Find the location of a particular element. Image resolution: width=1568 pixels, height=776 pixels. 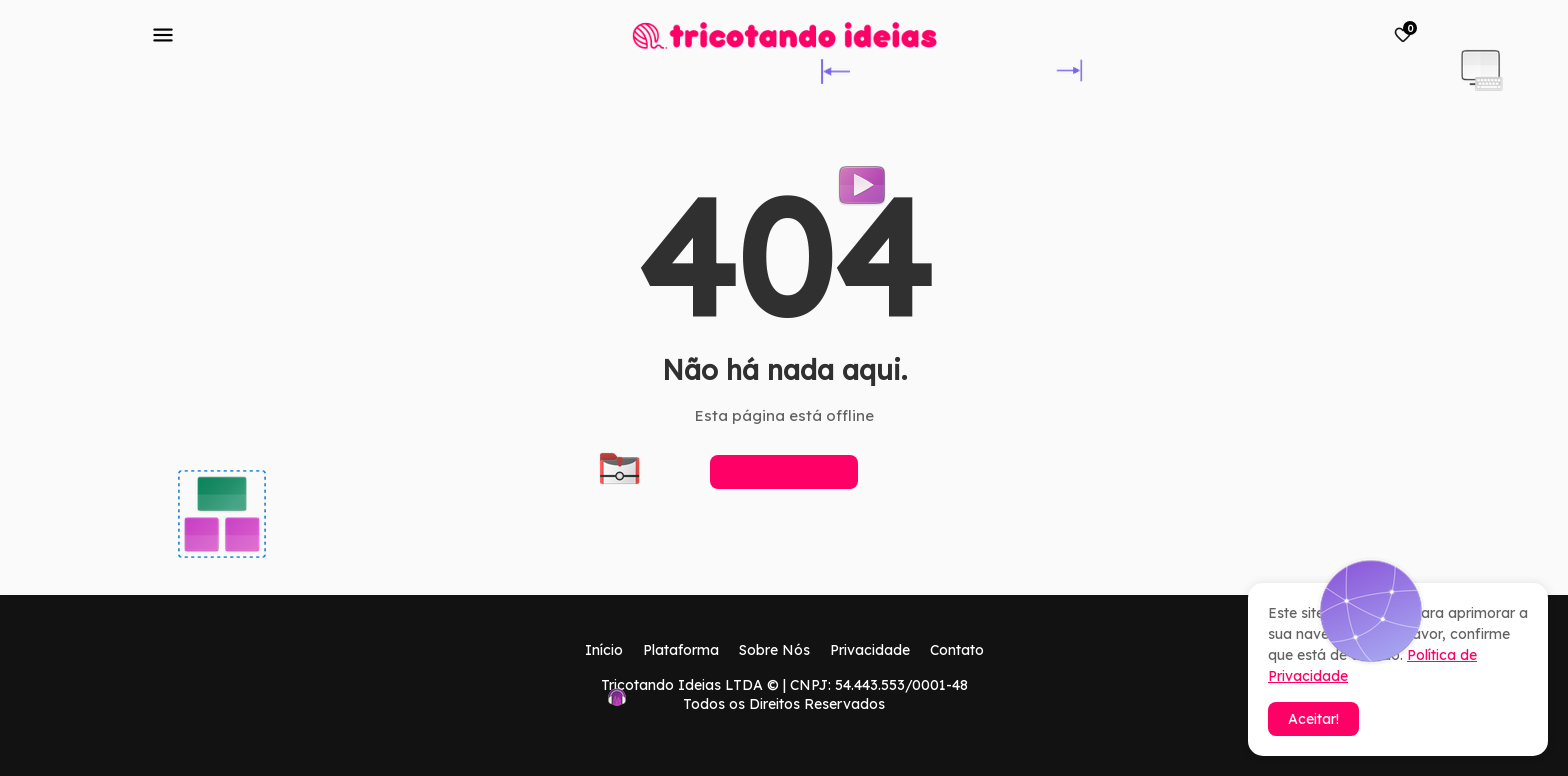

access computer or desktop settings is located at coordinates (1482, 70).